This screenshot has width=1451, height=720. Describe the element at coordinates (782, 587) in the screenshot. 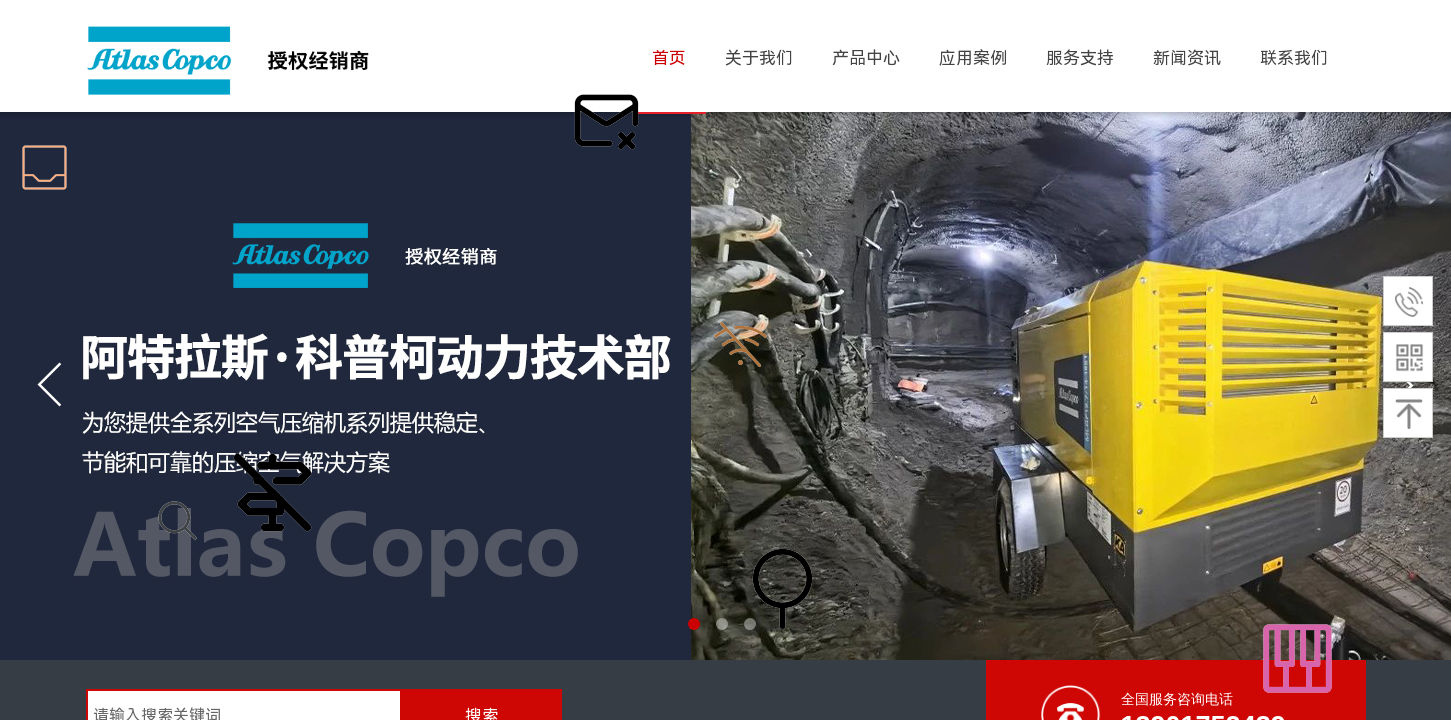

I see `select neuter or non-binary gender option` at that location.